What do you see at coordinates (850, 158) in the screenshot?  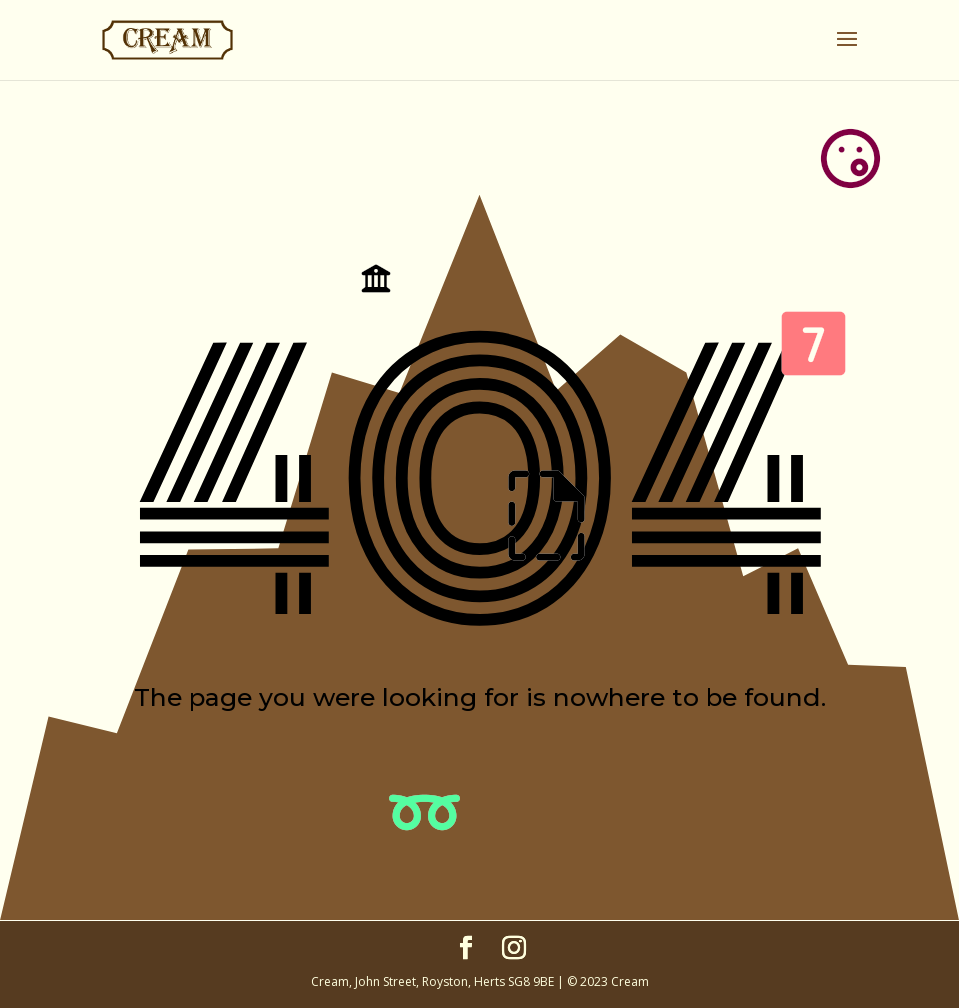 I see `indicates singing or karaoke mode` at bounding box center [850, 158].